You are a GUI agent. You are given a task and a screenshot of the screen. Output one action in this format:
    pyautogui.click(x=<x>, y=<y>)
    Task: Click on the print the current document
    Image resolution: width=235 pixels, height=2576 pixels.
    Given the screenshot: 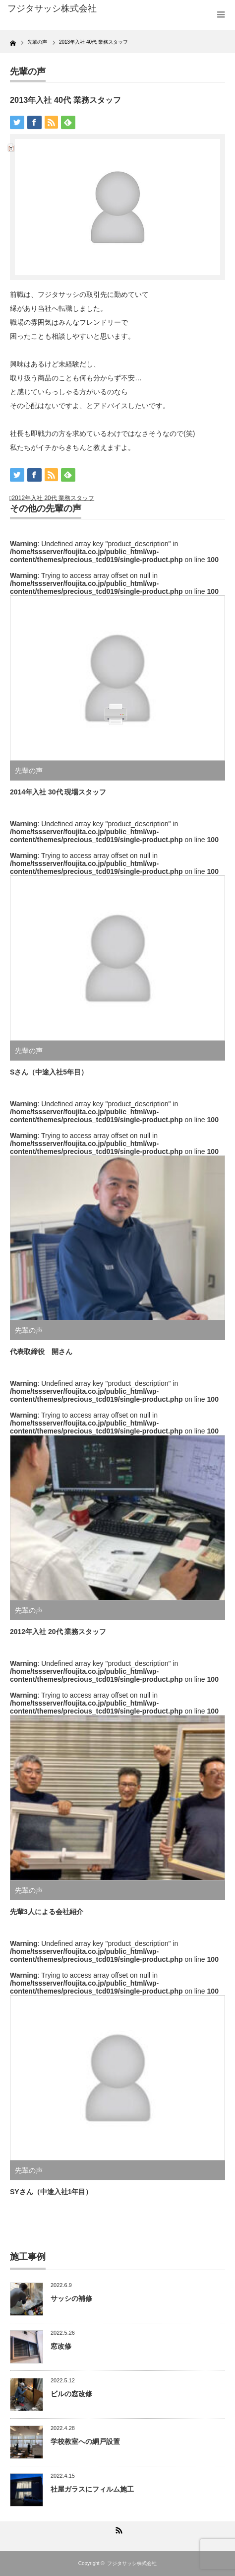 What is the action you would take?
    pyautogui.click(x=116, y=714)
    